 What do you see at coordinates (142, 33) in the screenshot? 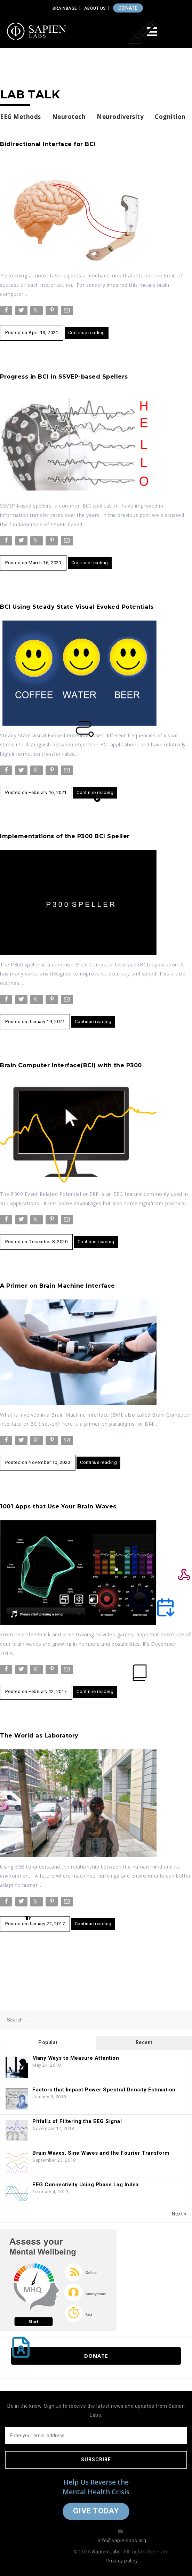
I see `slice or cut selected content` at bounding box center [142, 33].